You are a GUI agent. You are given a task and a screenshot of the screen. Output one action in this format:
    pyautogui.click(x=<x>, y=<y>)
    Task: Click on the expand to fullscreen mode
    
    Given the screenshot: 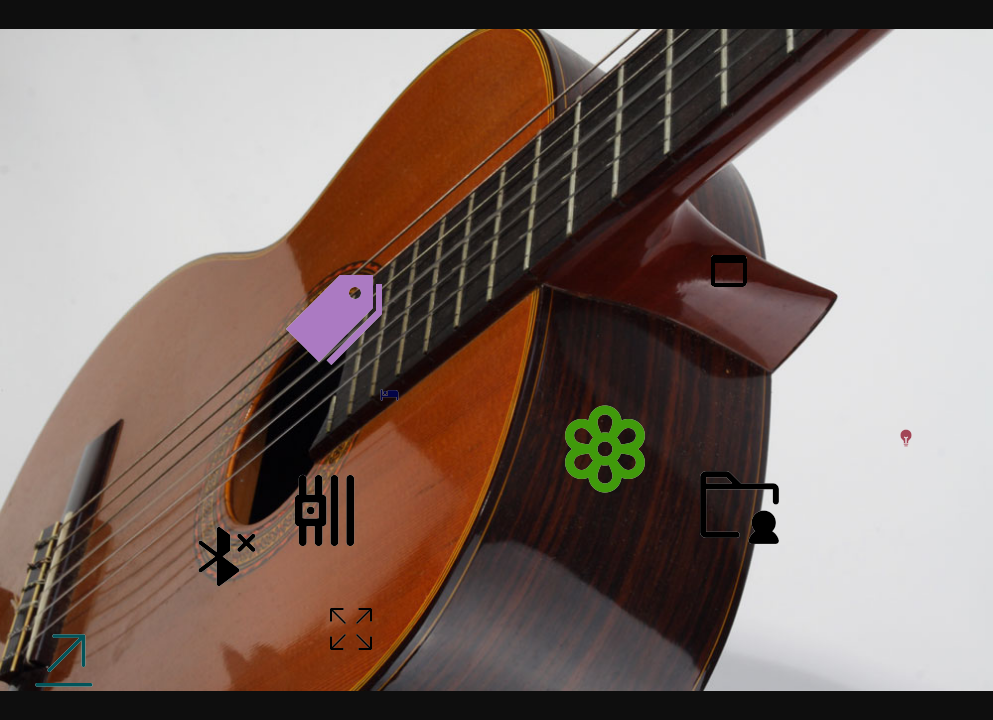 What is the action you would take?
    pyautogui.click(x=351, y=629)
    